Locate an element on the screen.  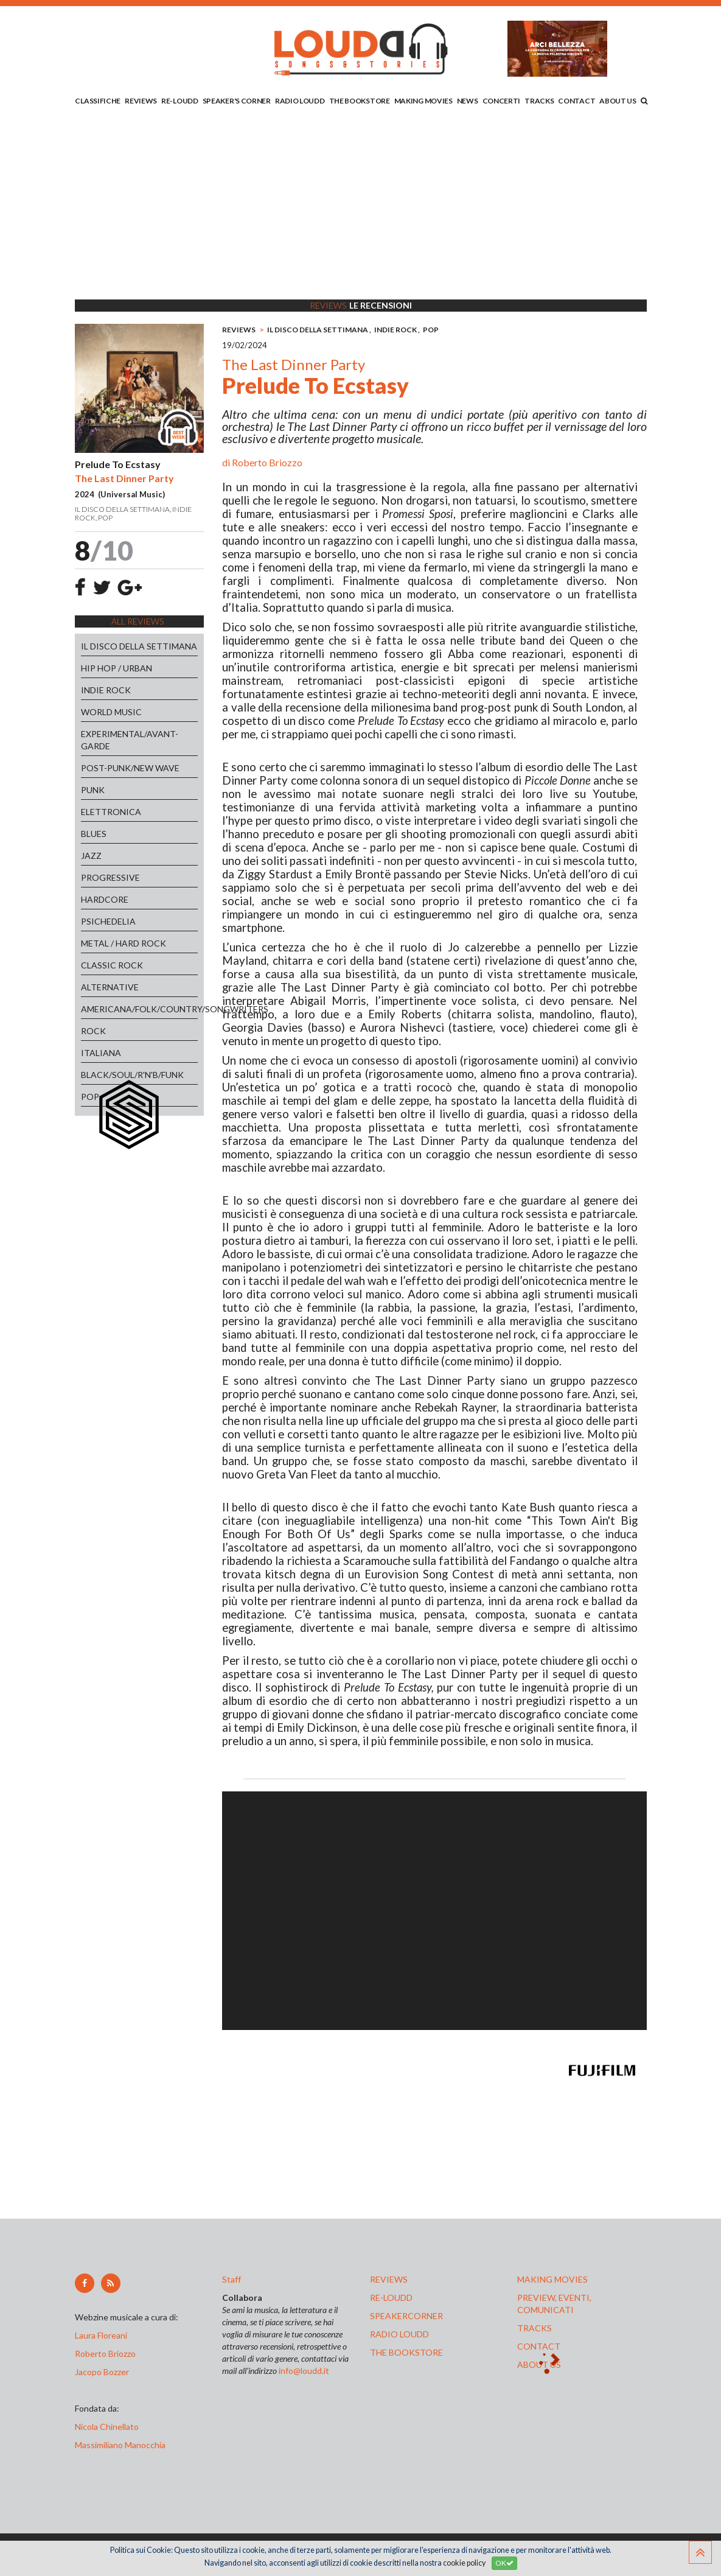
KDE Plasma desktop environment logo is located at coordinates (549, 2364).